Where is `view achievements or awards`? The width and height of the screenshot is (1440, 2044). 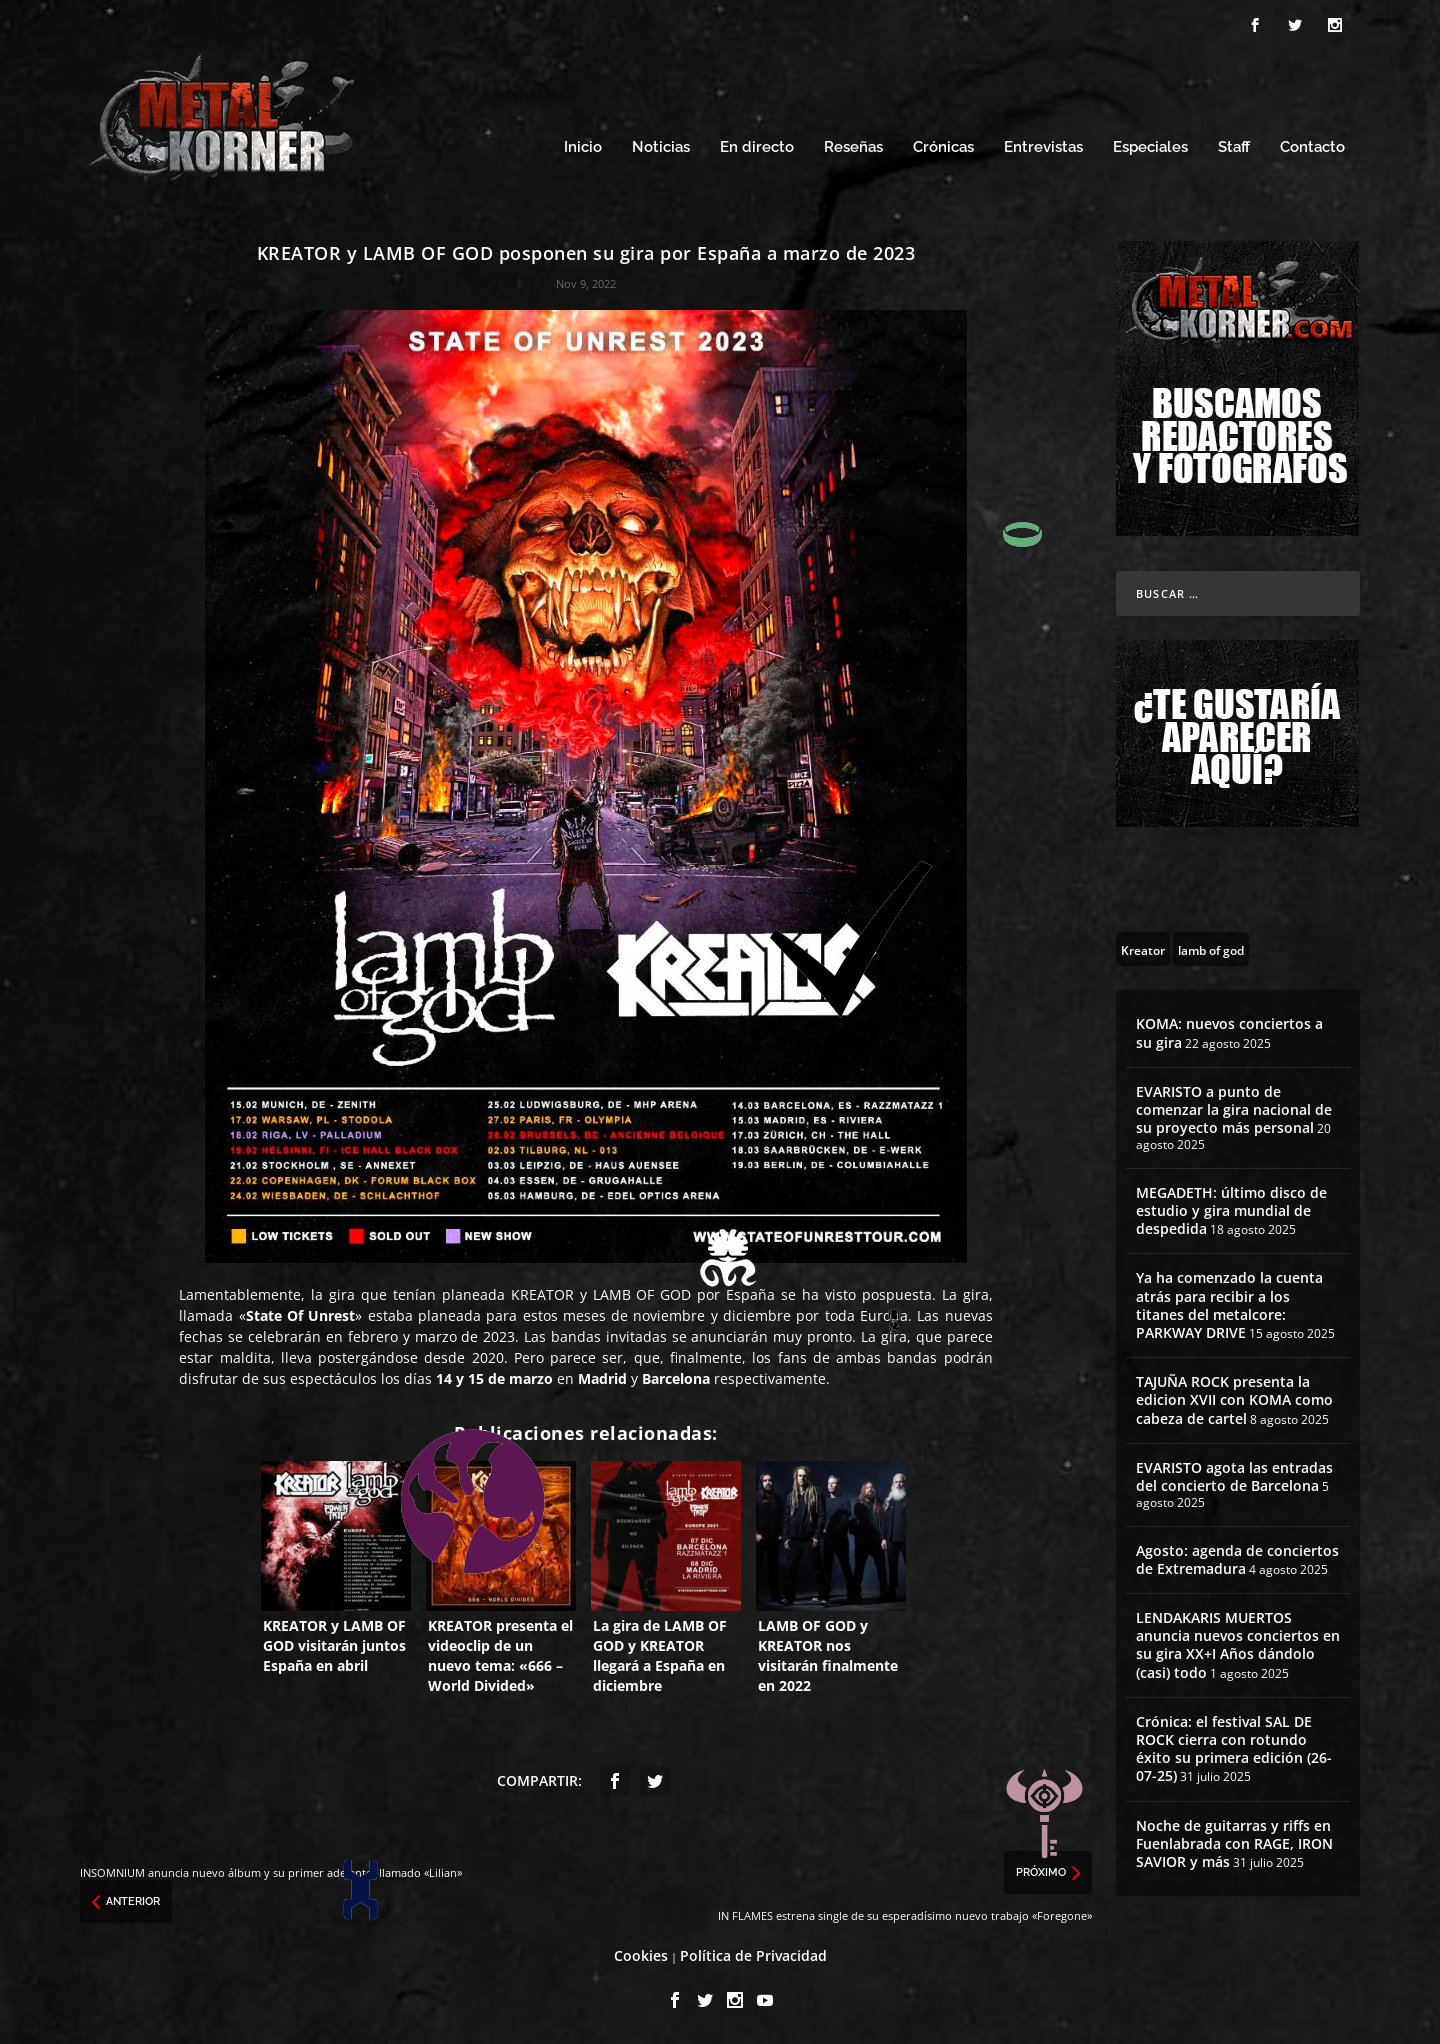
view achievements or awards is located at coordinates (894, 1321).